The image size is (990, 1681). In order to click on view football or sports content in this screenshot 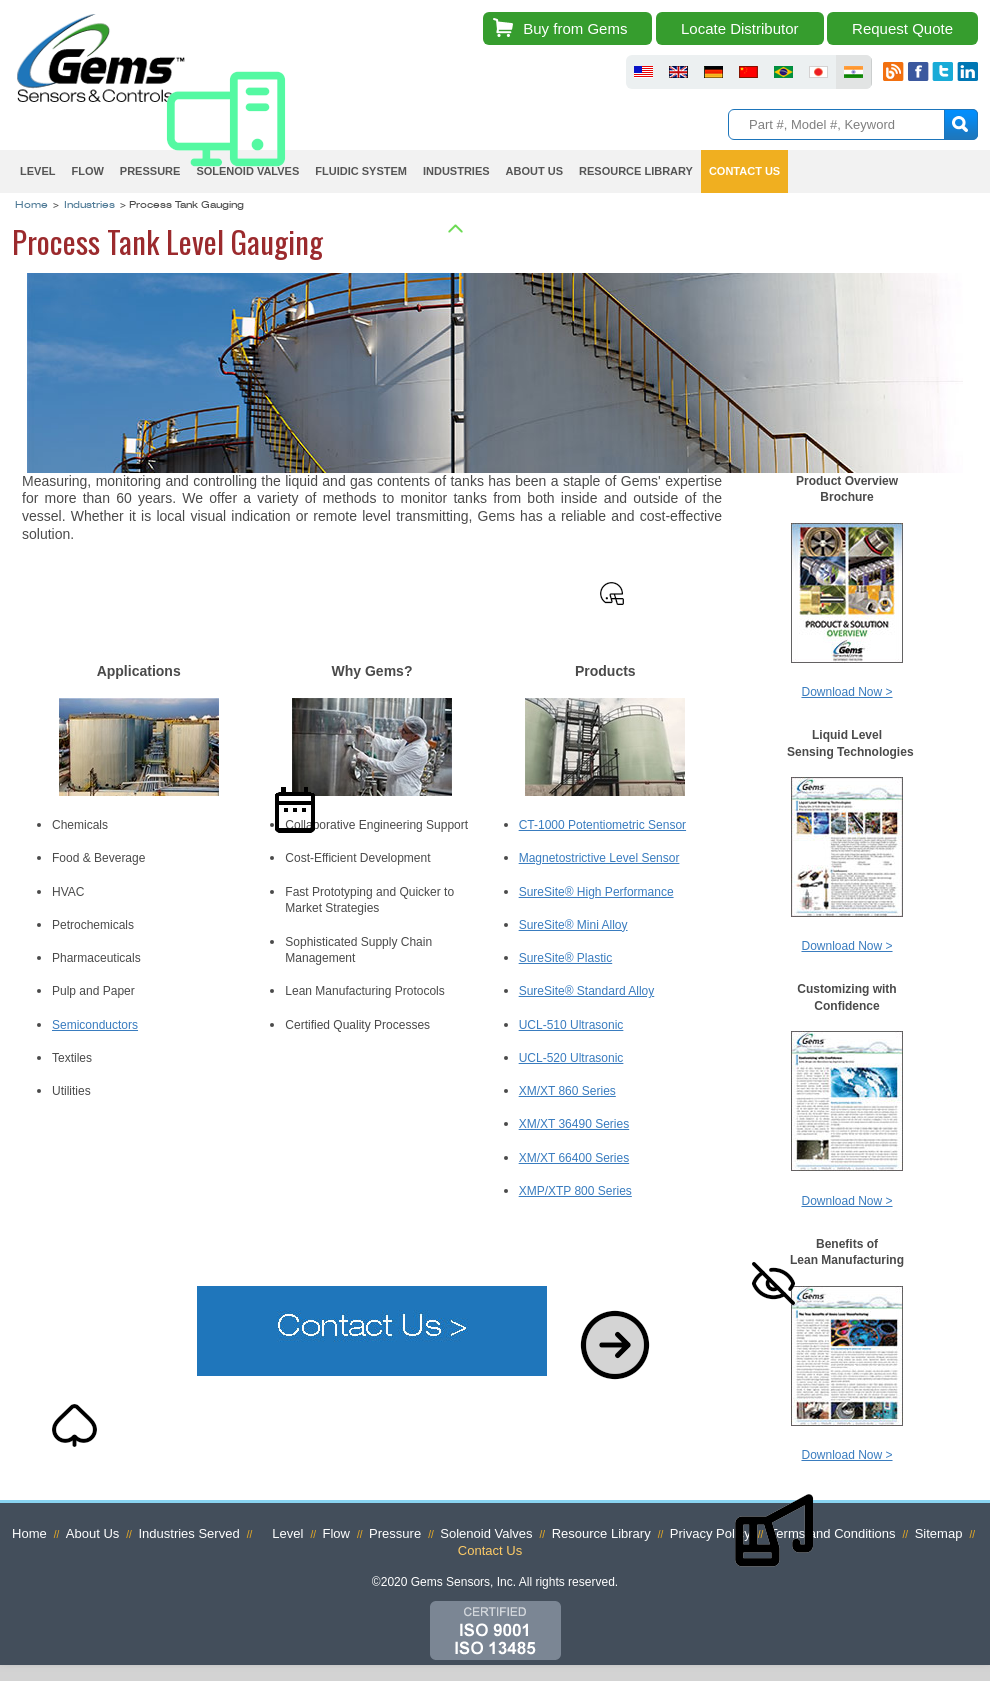, I will do `click(612, 594)`.